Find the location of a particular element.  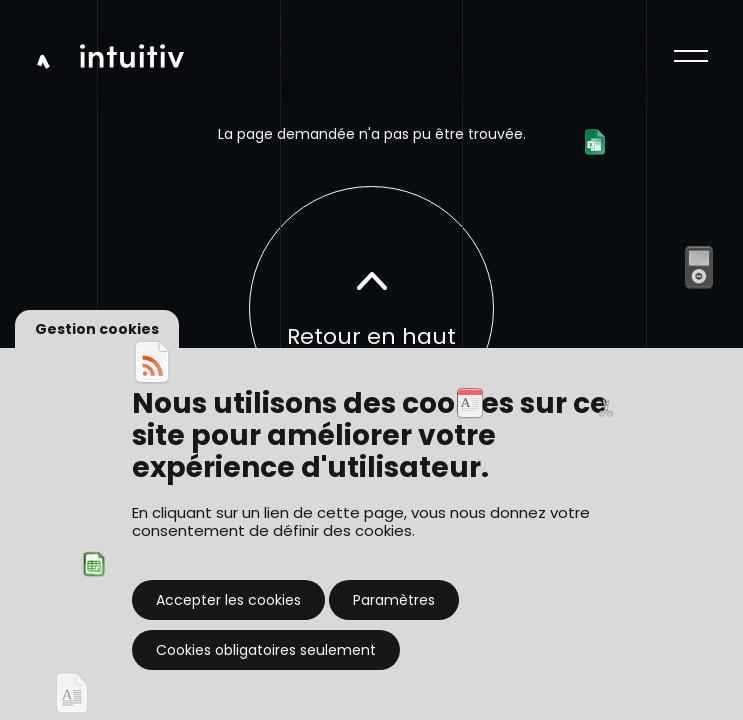

a libreoffice calc spreadsheet file is located at coordinates (94, 564).